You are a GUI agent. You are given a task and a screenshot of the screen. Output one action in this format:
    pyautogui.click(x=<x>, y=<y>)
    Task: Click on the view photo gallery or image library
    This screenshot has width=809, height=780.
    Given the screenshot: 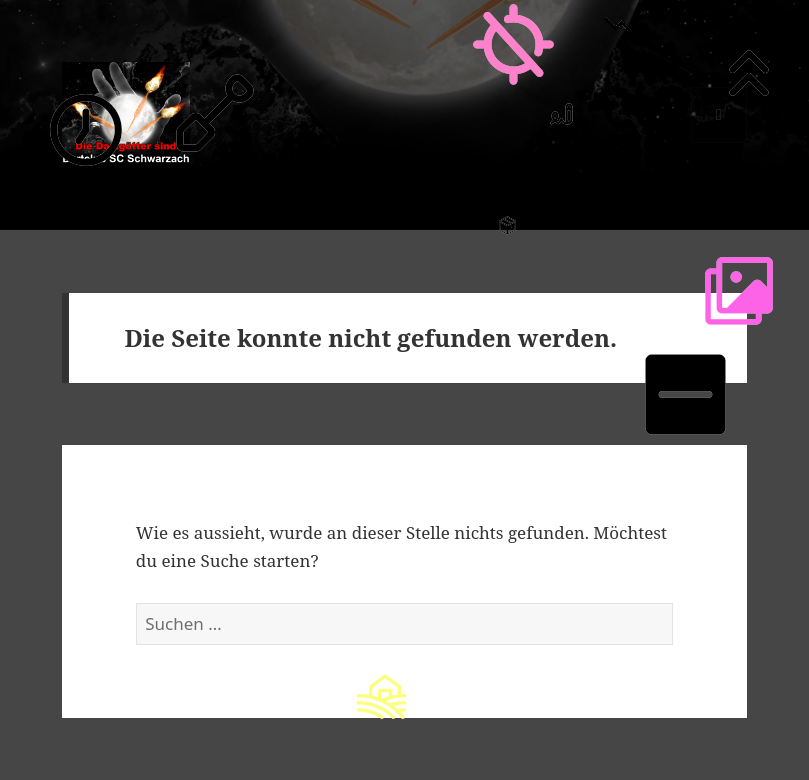 What is the action you would take?
    pyautogui.click(x=739, y=291)
    